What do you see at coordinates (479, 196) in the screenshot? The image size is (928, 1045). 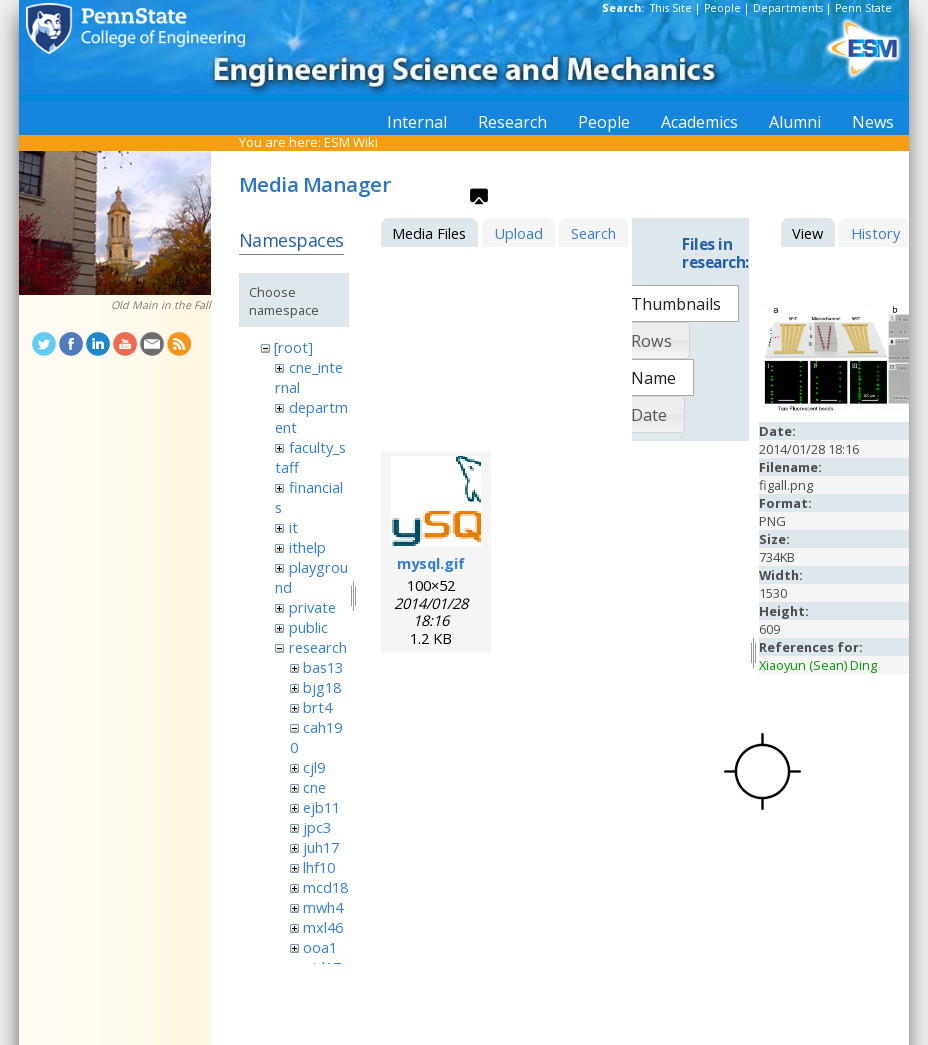 I see `stream content to an external display` at bounding box center [479, 196].